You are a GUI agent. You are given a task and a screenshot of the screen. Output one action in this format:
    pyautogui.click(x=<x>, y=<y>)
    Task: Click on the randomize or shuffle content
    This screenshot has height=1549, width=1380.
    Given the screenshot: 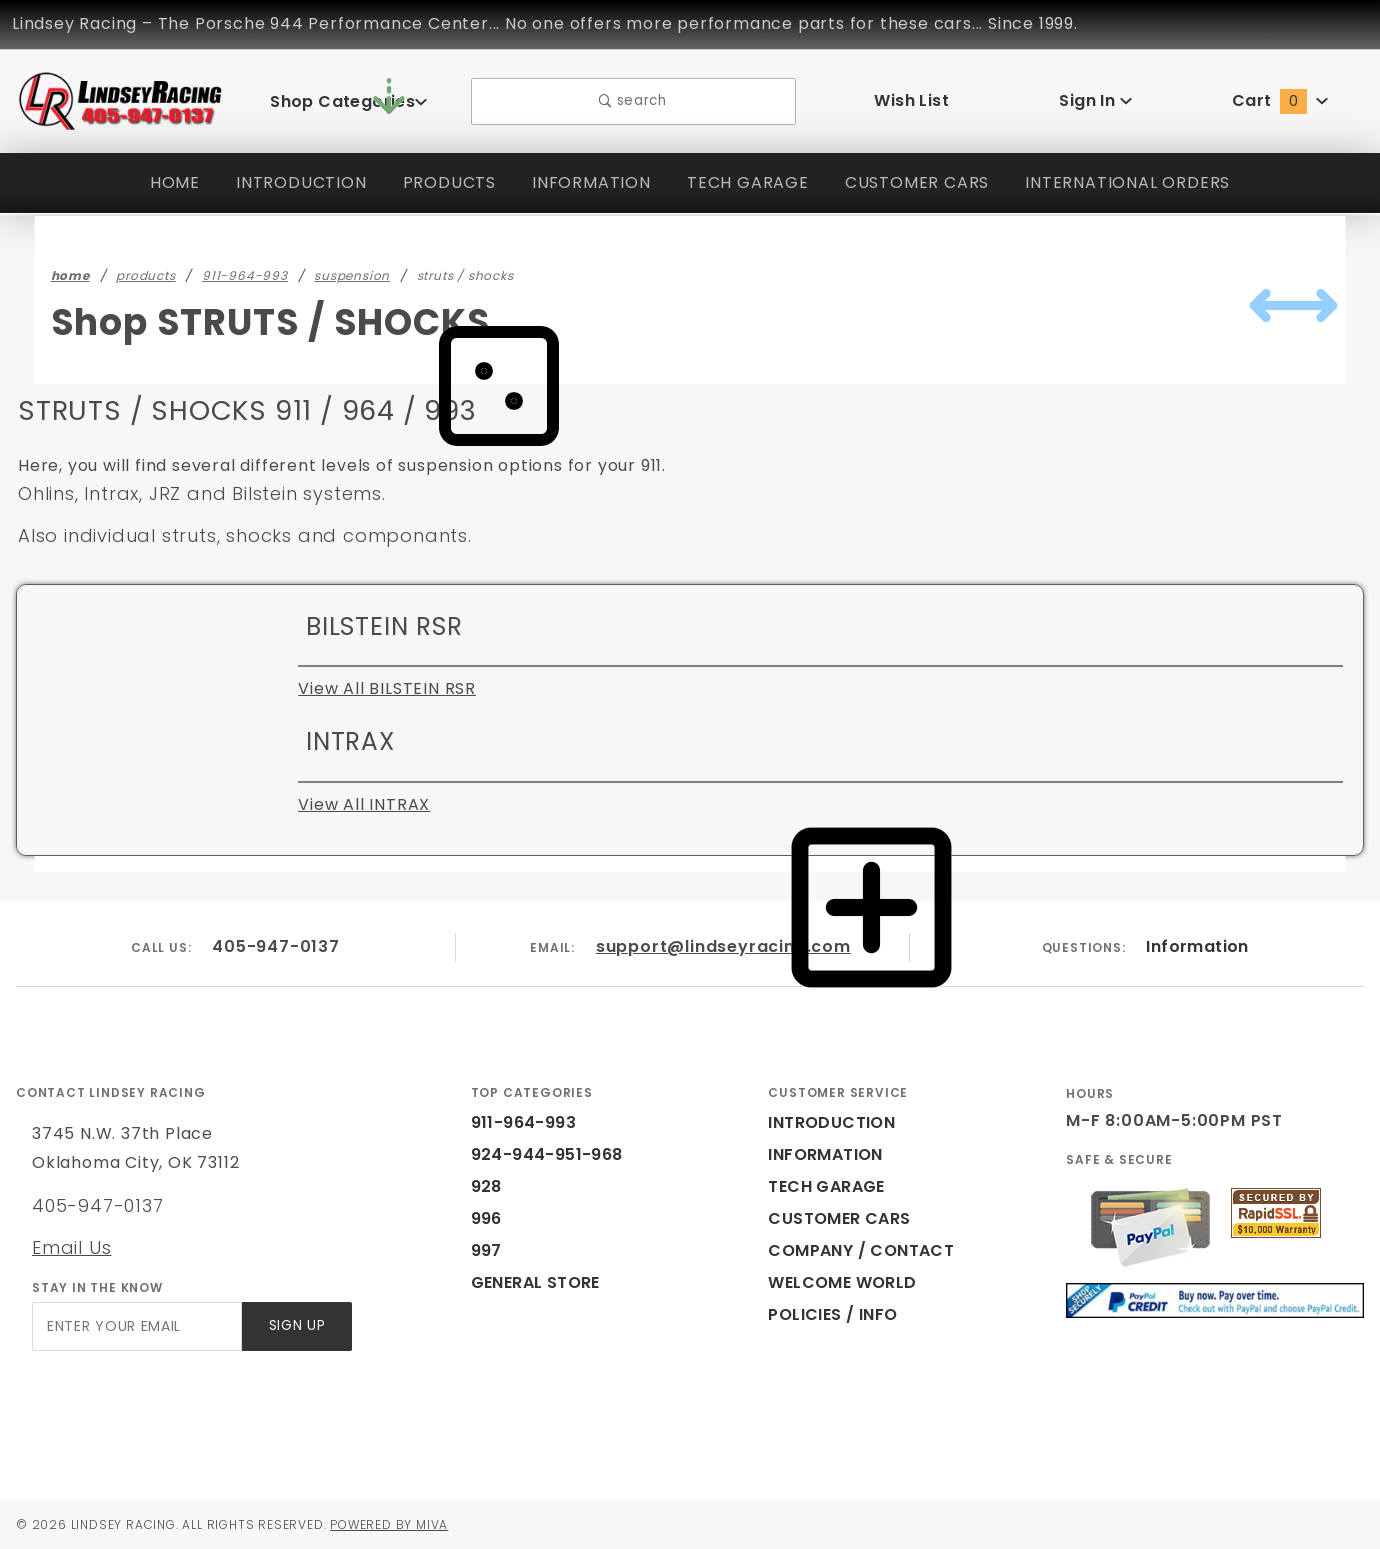 What is the action you would take?
    pyautogui.click(x=499, y=386)
    